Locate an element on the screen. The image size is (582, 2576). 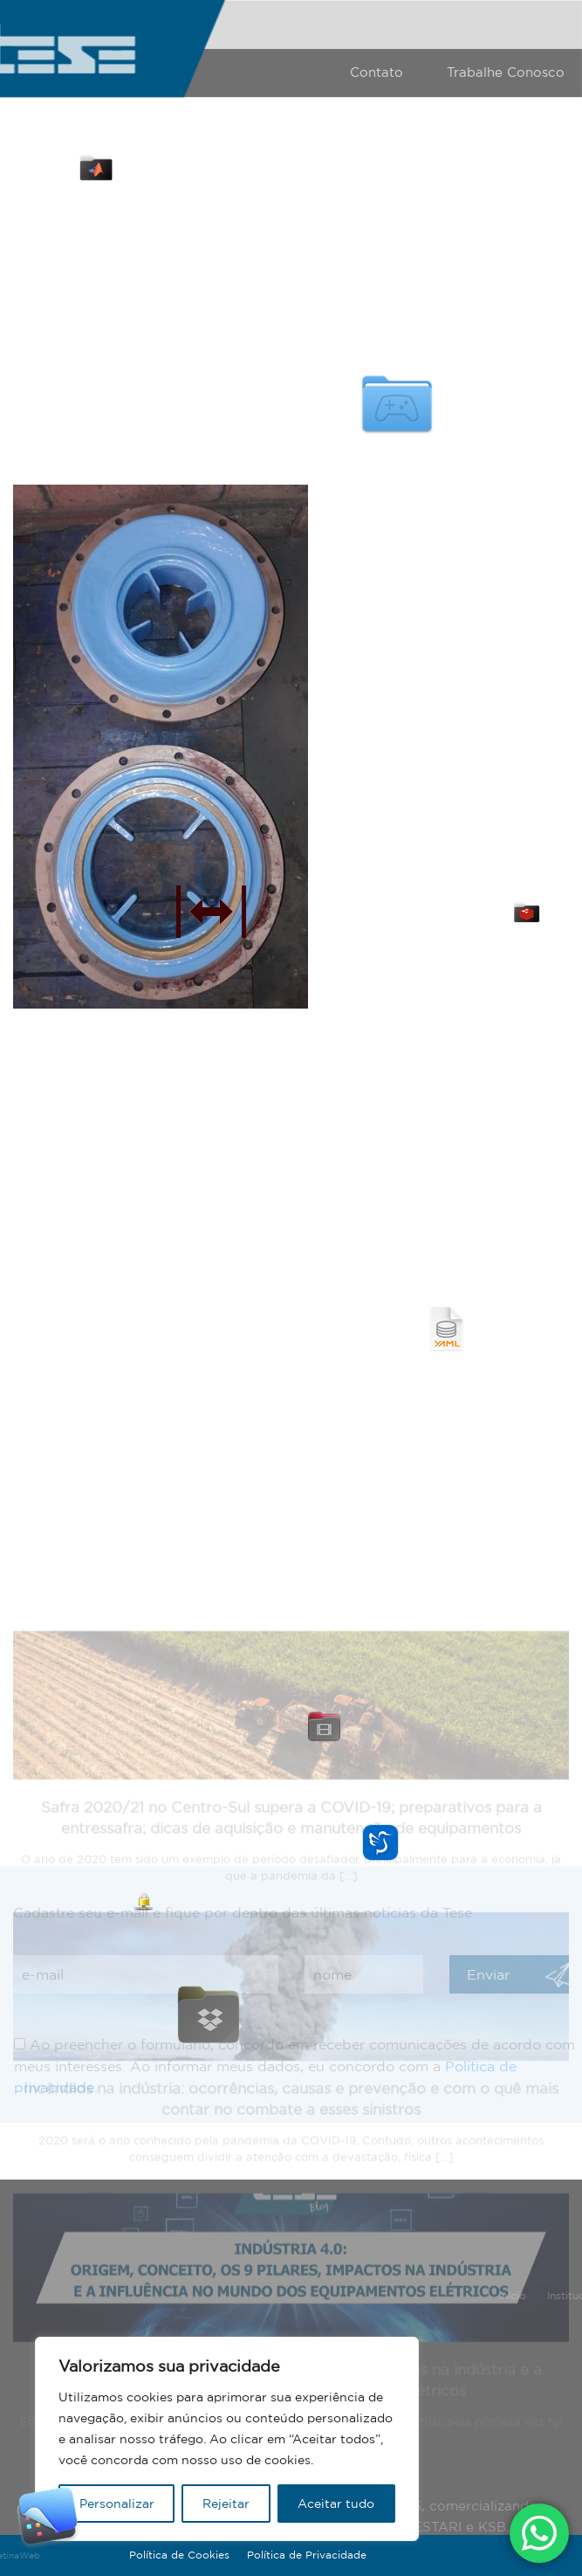
launch lubuntu application is located at coordinates (380, 1842).